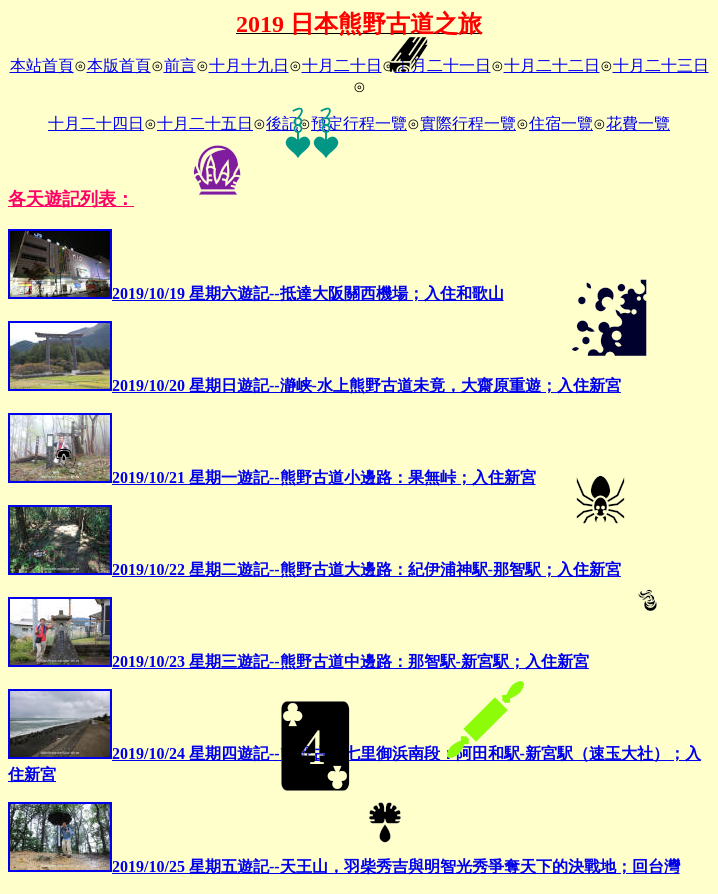  Describe the element at coordinates (600, 499) in the screenshot. I see `spider enemy or creature in a game interface` at that location.